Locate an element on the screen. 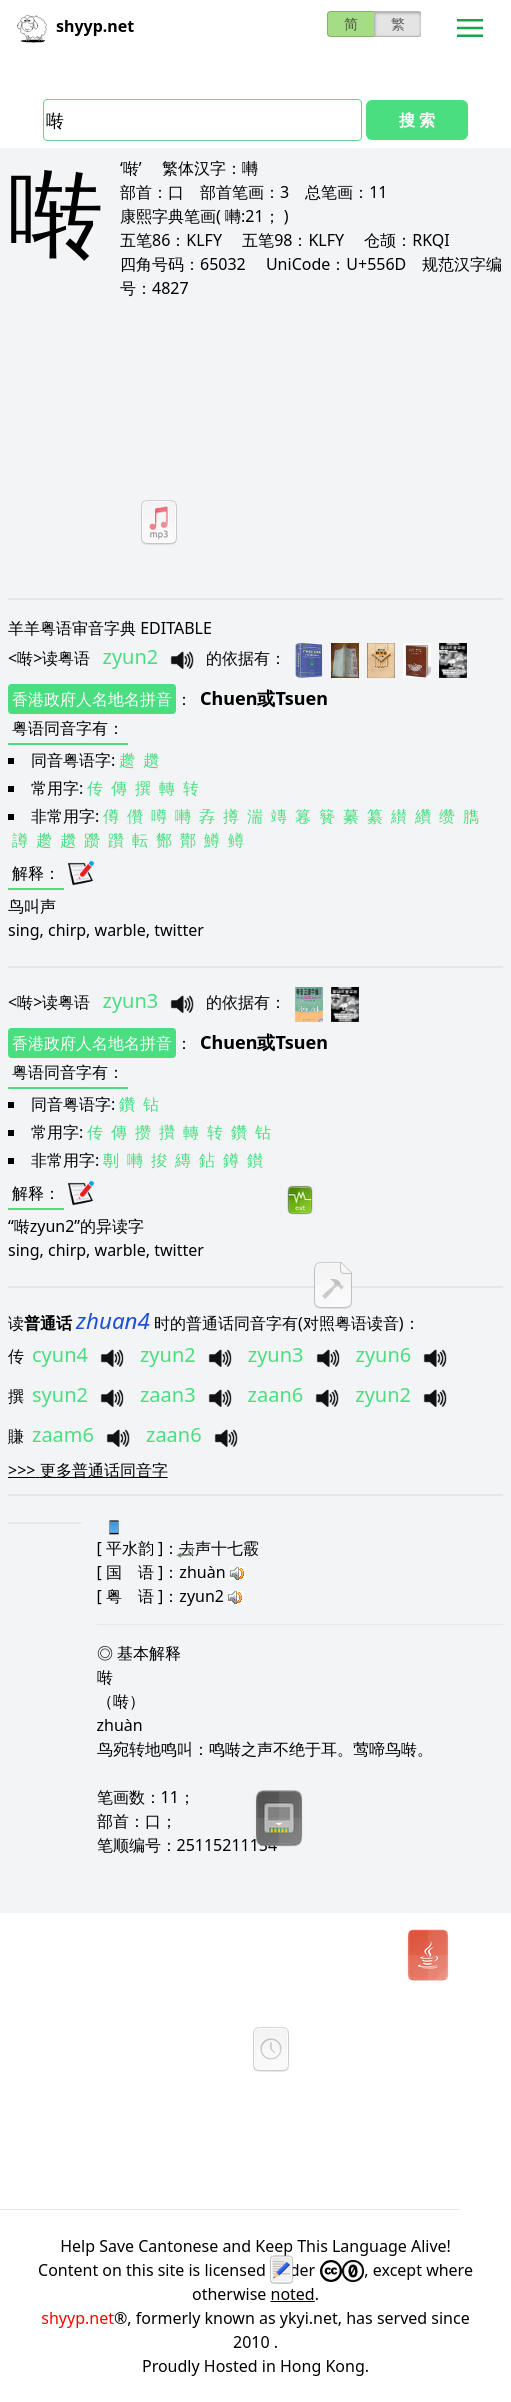  image is currently loading is located at coordinates (271, 2049).